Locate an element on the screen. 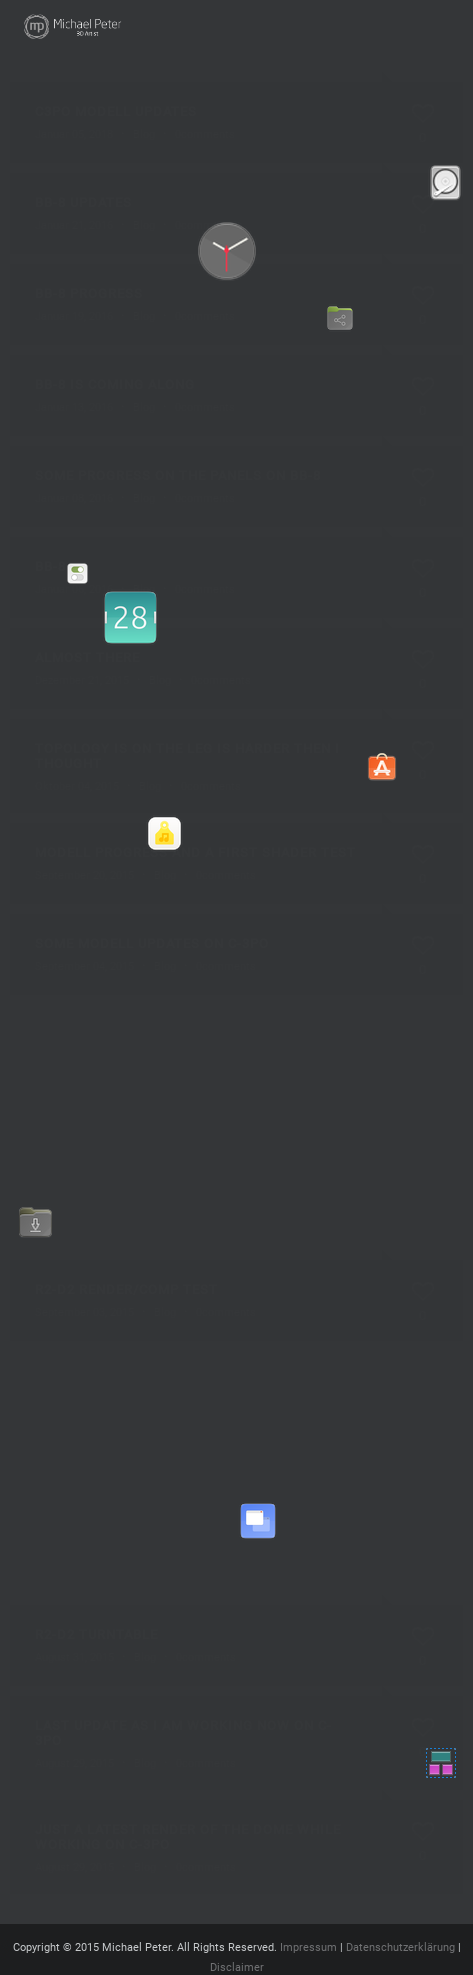  open downloads folder is located at coordinates (35, 1221).